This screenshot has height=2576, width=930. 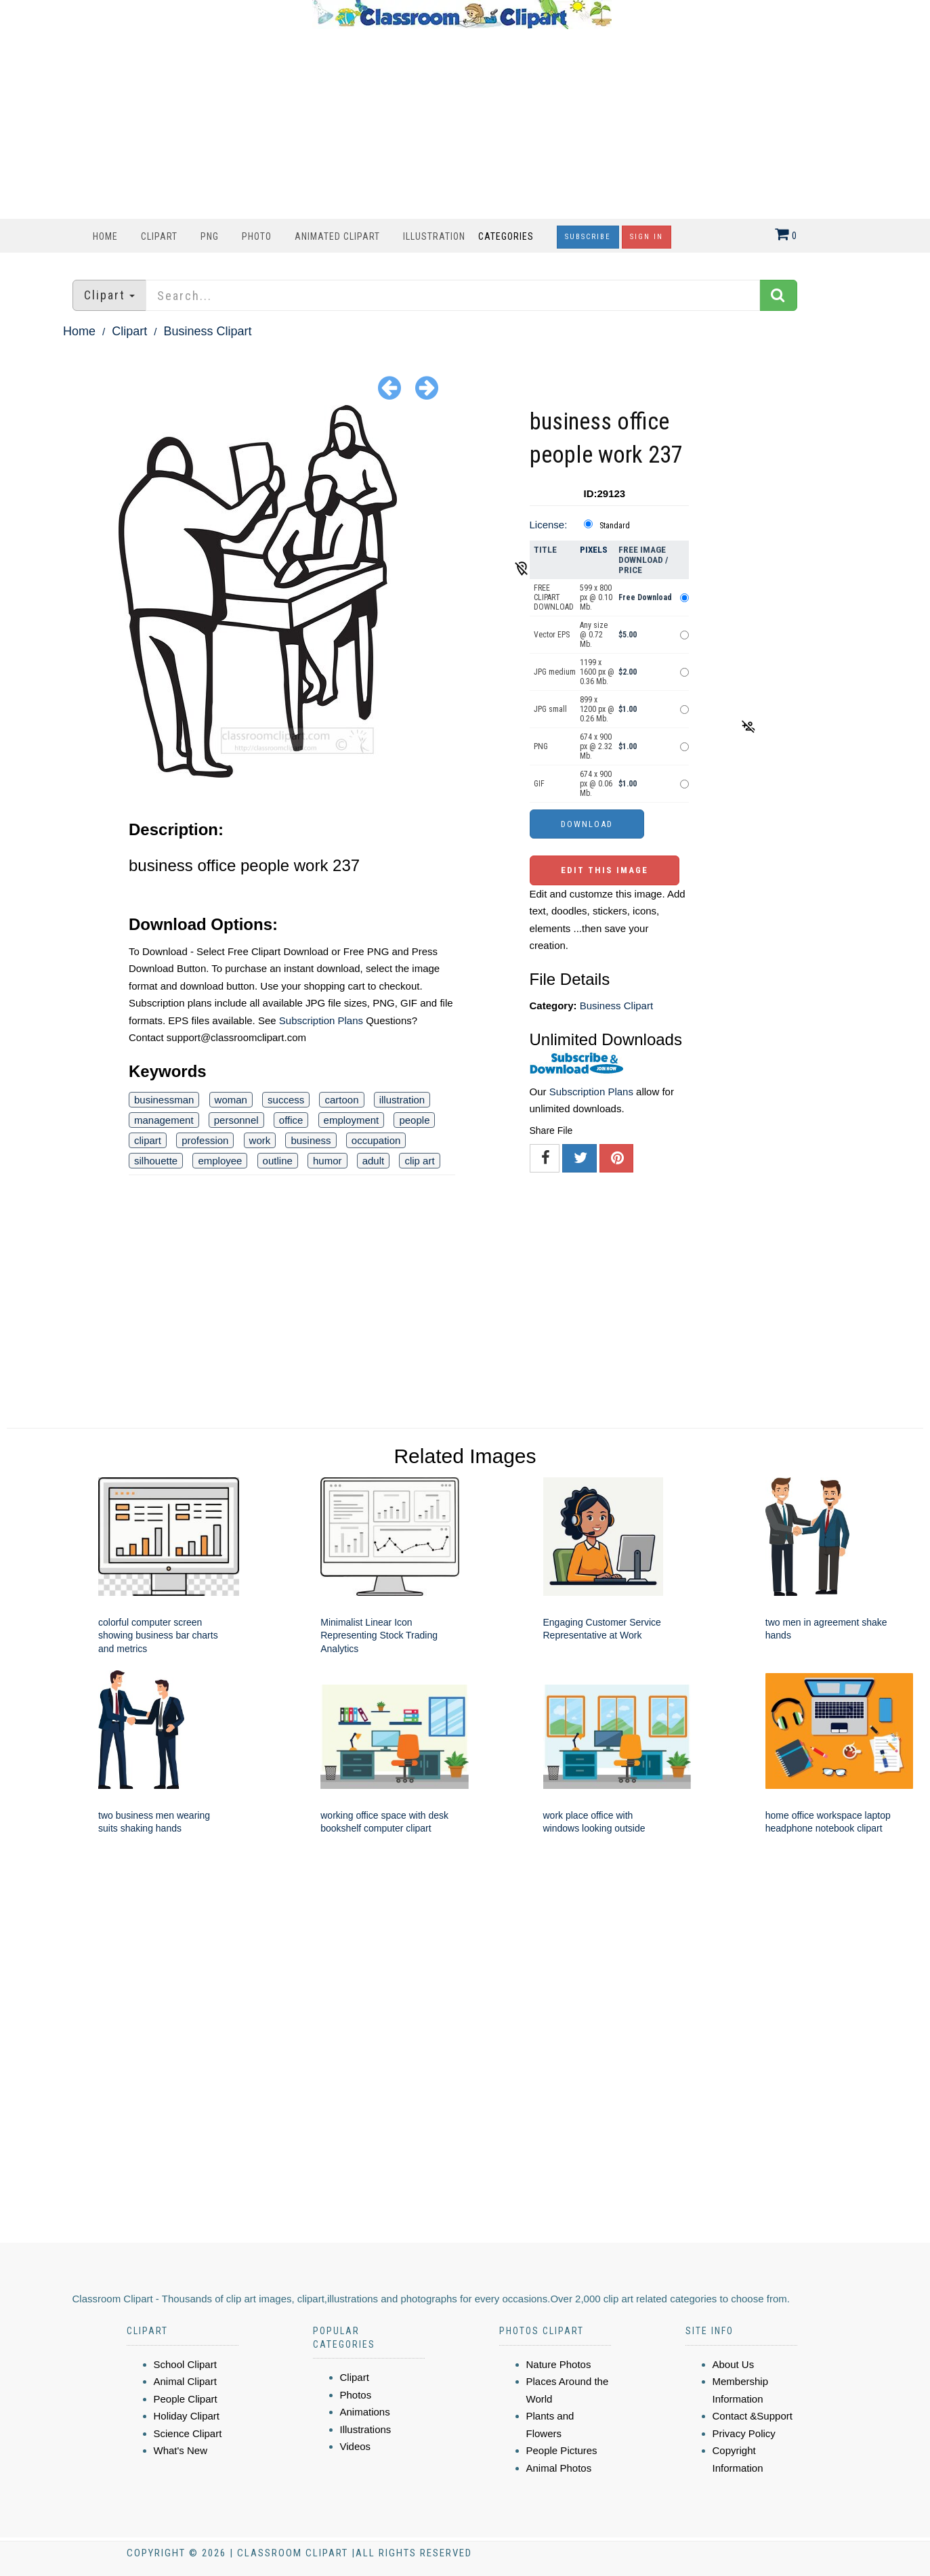 I want to click on indicates adding contacts is disabled, so click(x=748, y=726).